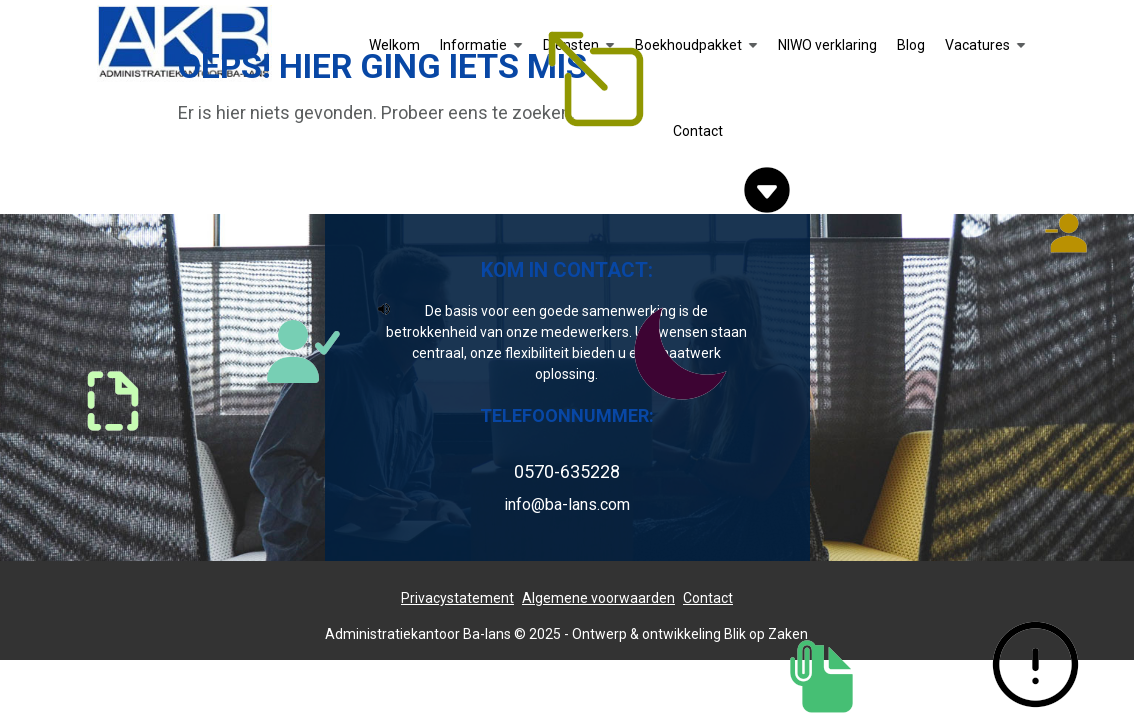 The image size is (1134, 720). What do you see at coordinates (384, 309) in the screenshot?
I see `increase or unmute audio volume` at bounding box center [384, 309].